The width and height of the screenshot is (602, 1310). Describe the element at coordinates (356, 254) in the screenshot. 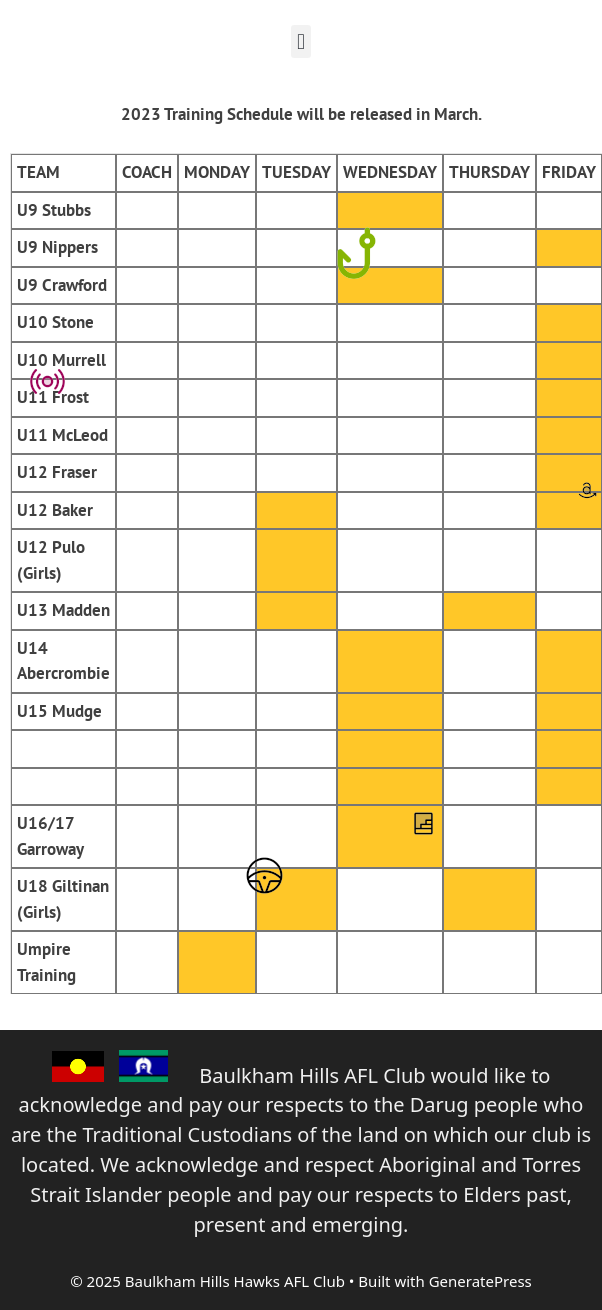

I see `fishing or angling activity` at that location.